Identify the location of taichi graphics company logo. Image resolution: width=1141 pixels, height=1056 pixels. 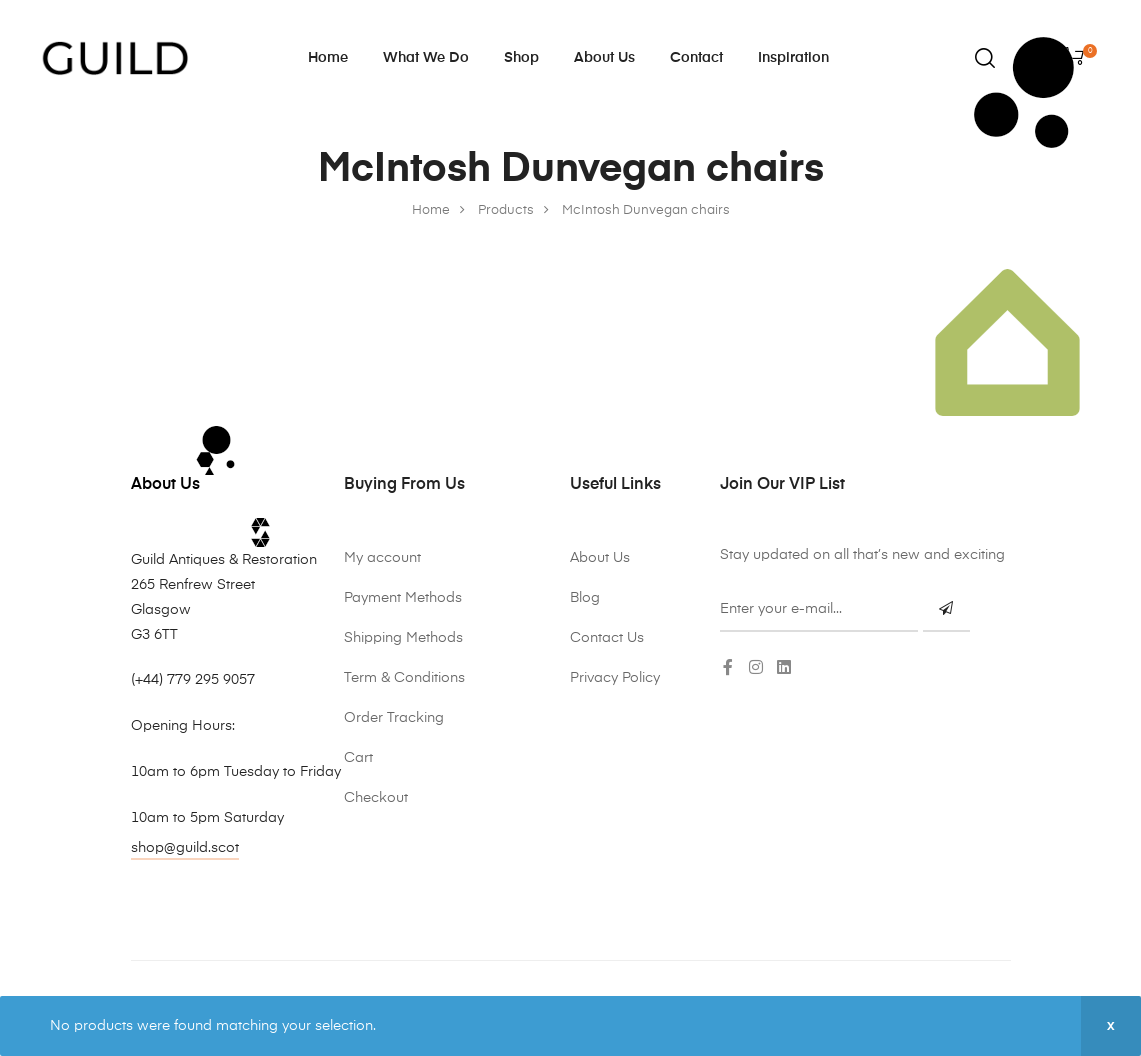
(215, 450).